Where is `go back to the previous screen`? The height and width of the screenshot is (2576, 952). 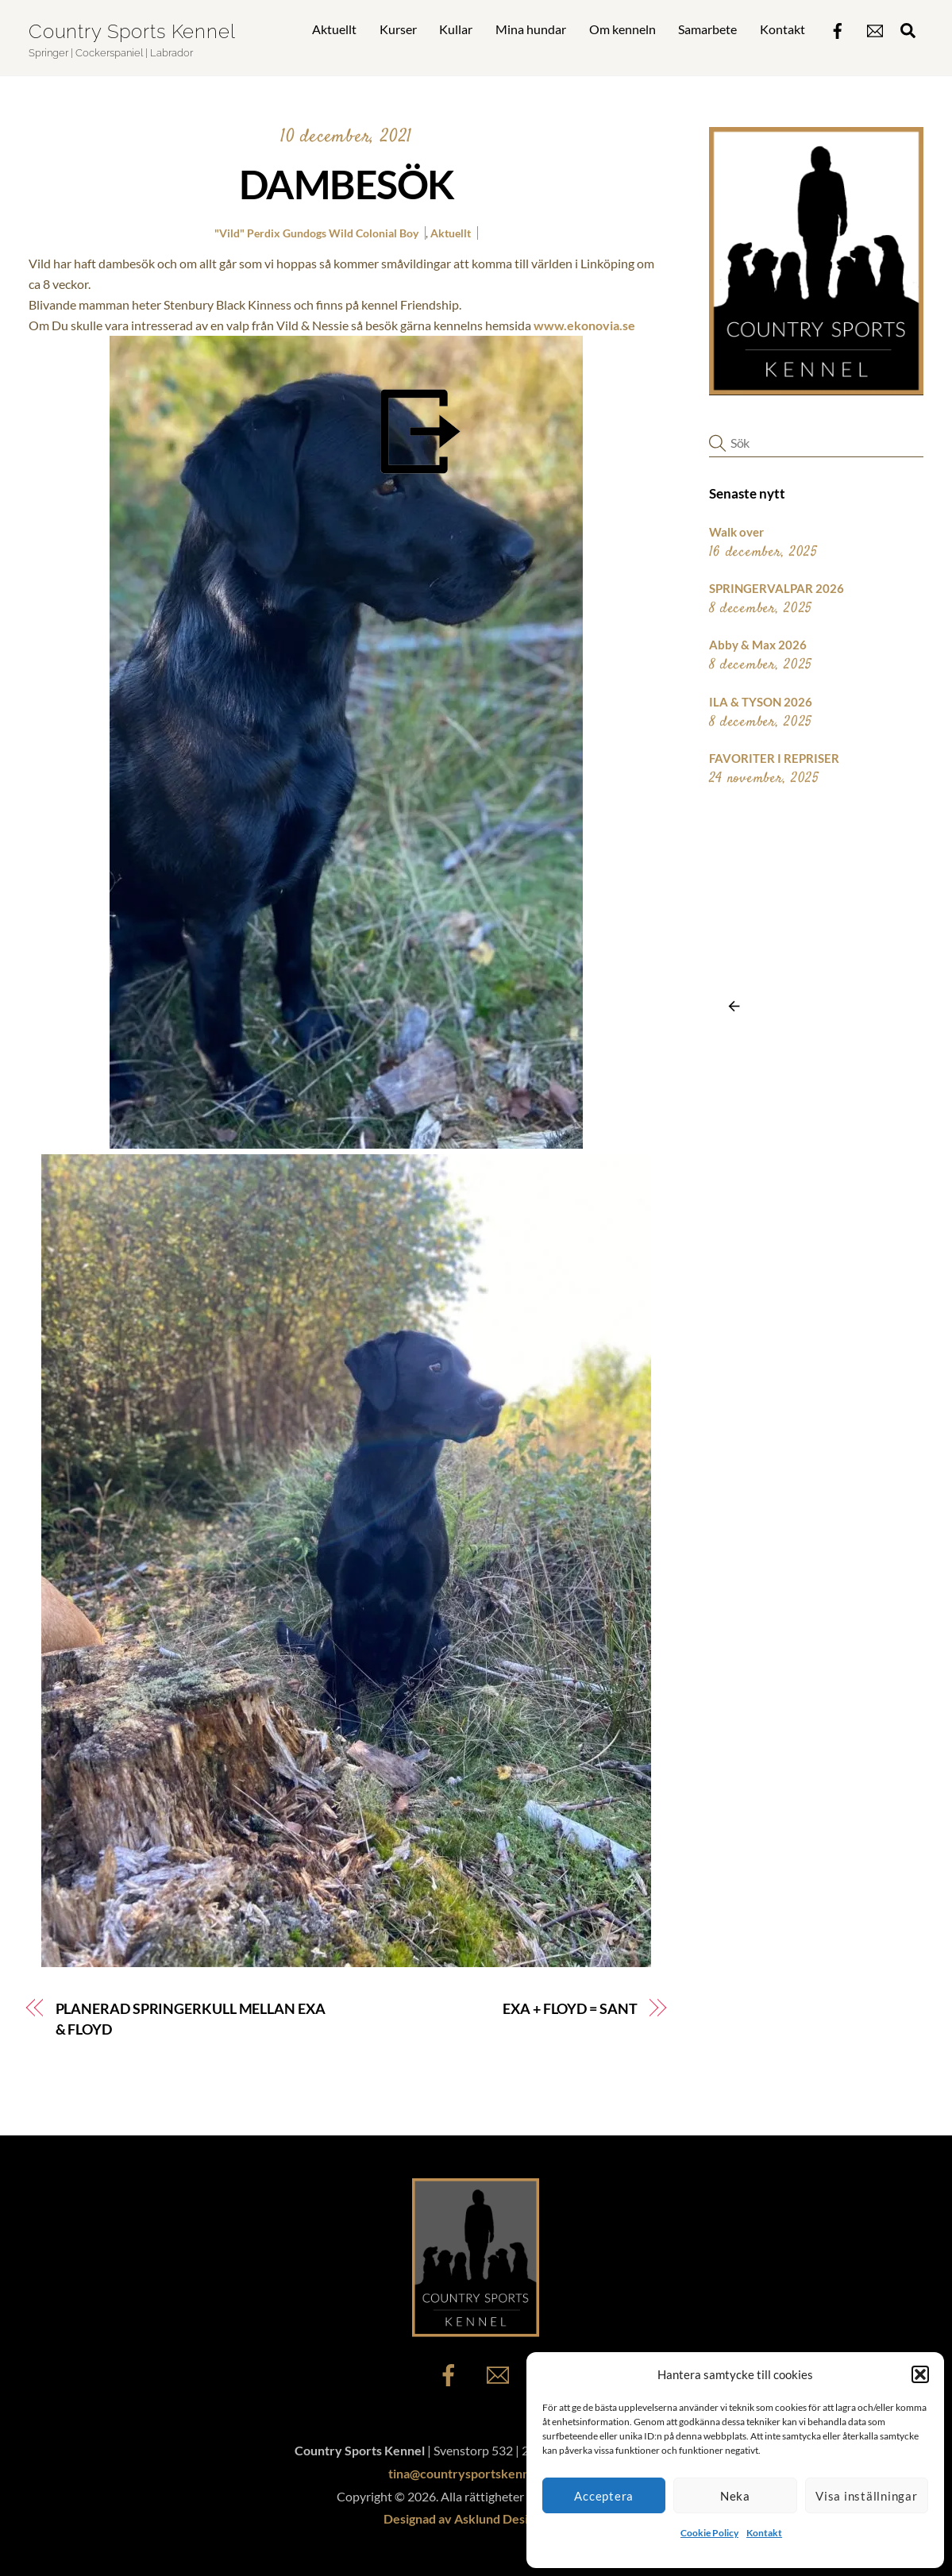 go back to the previous screen is located at coordinates (734, 1006).